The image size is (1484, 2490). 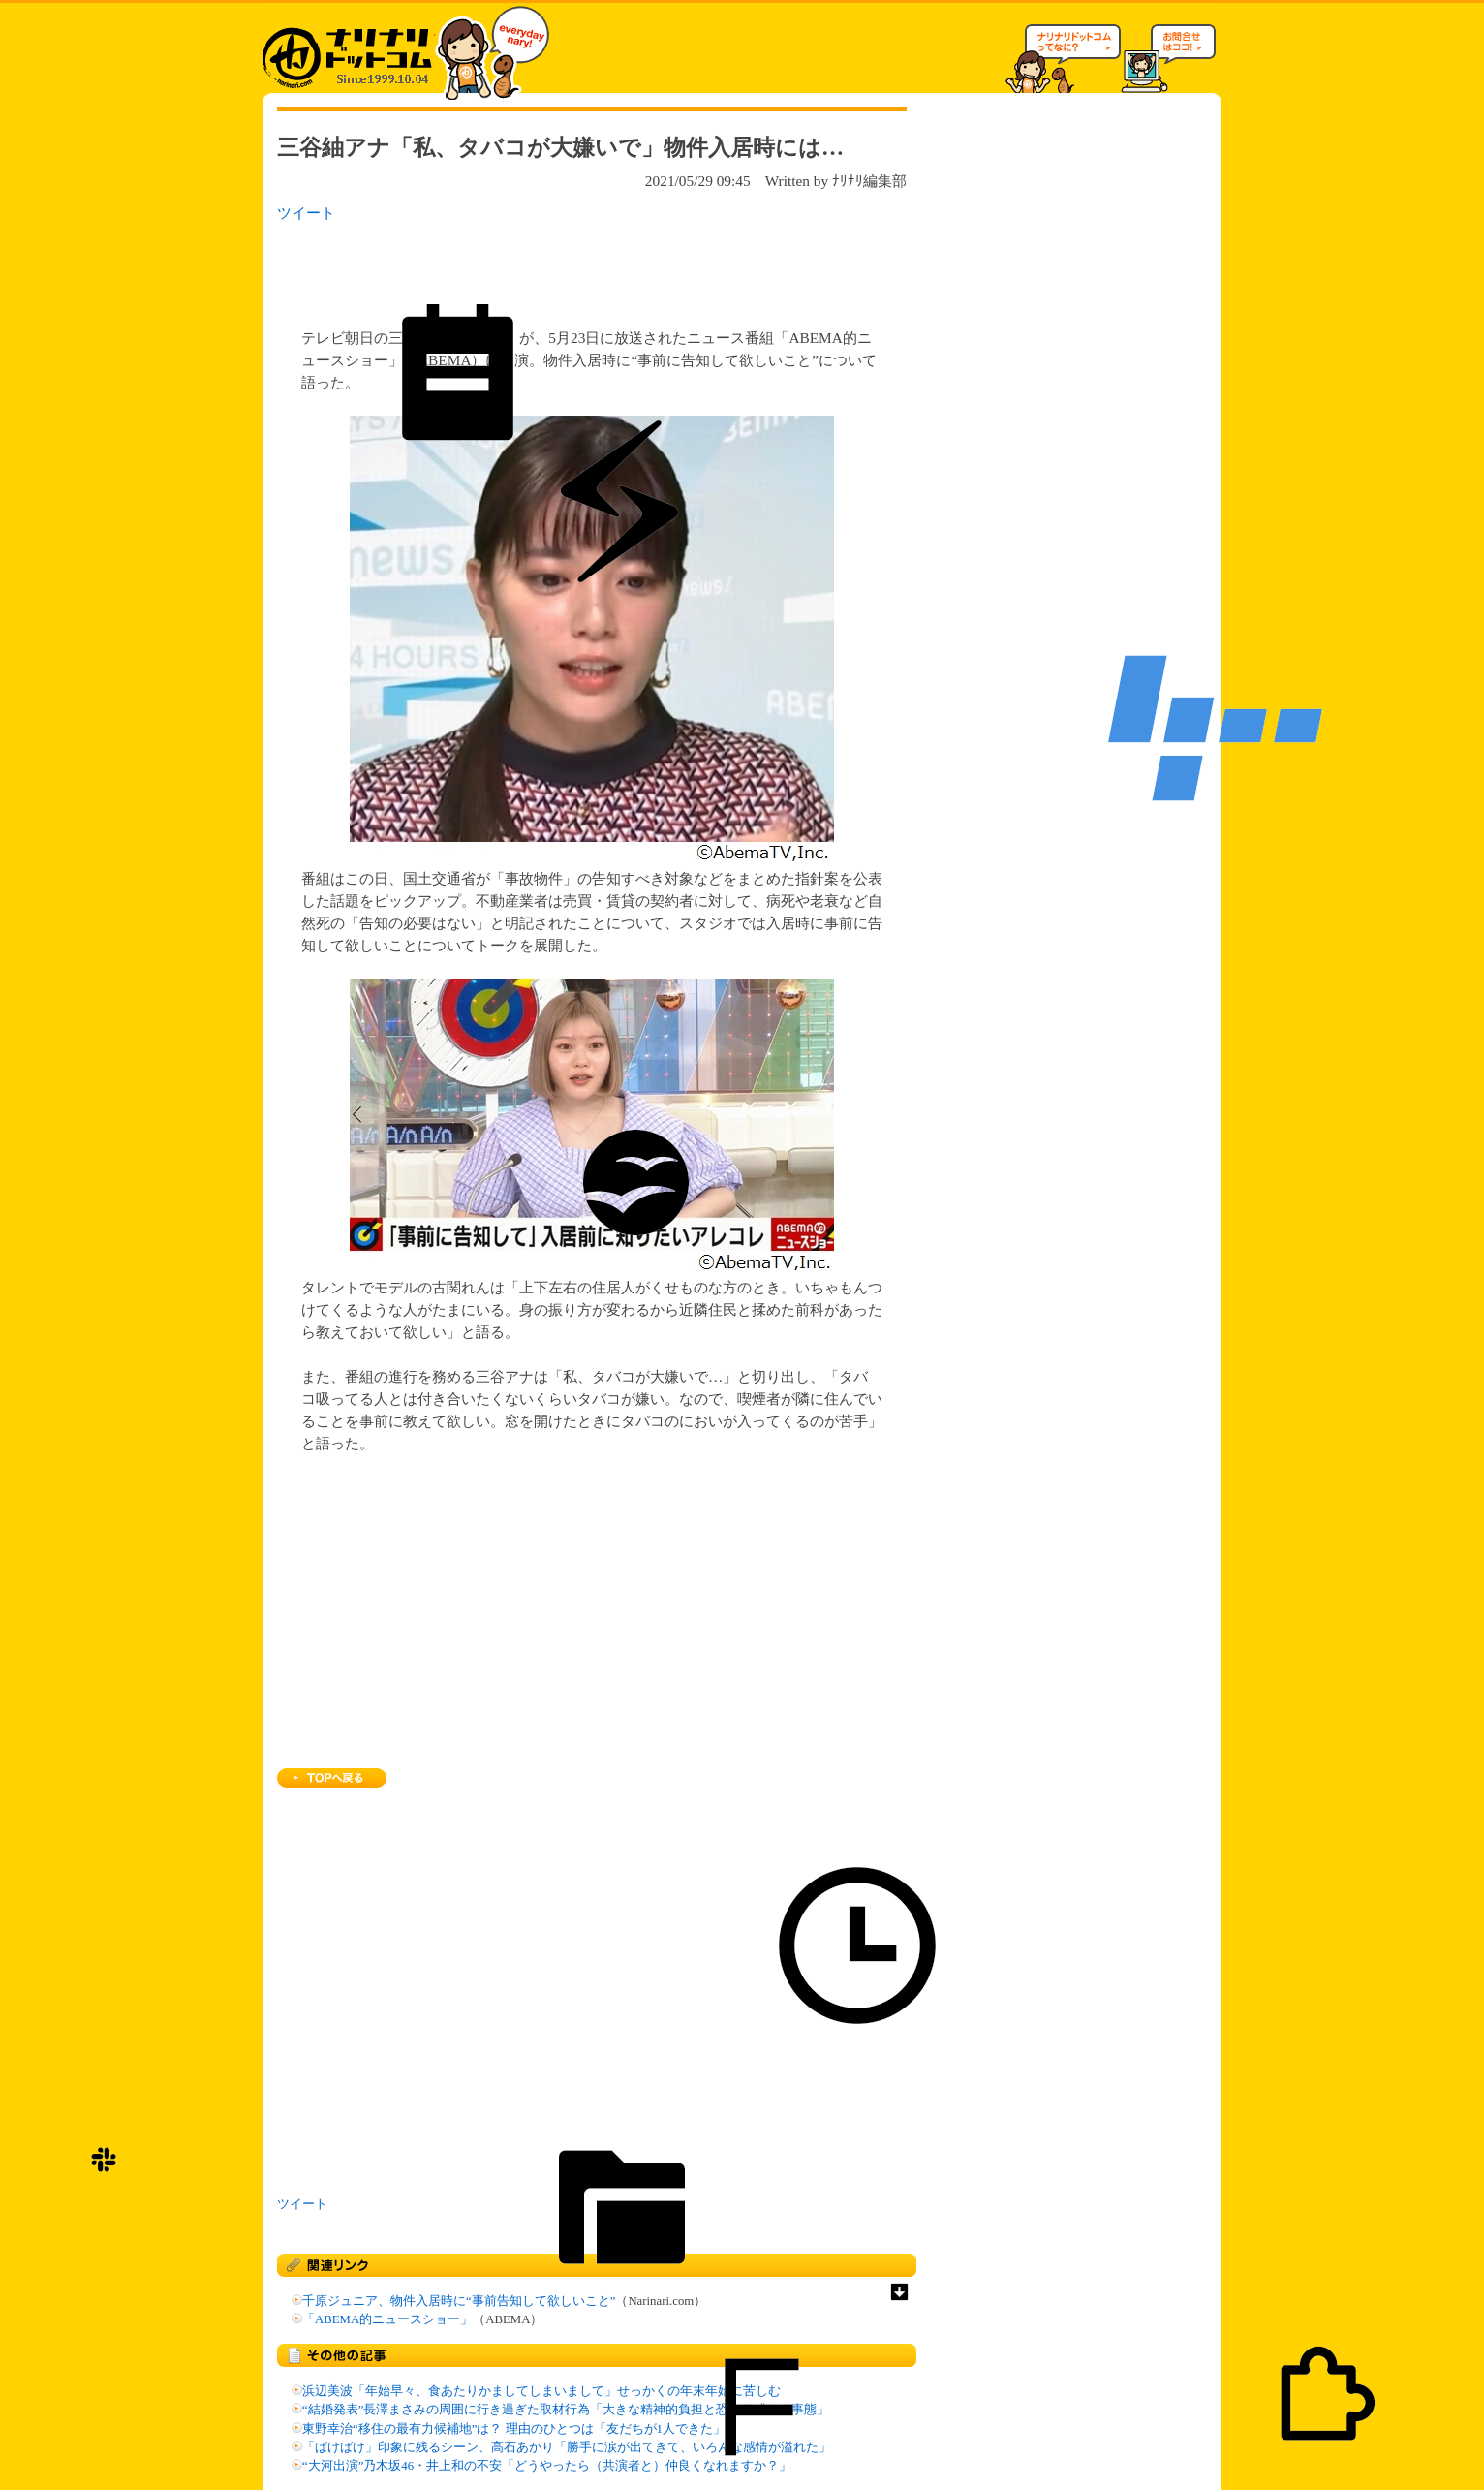 What do you see at coordinates (899, 2291) in the screenshot?
I see `download file or content` at bounding box center [899, 2291].